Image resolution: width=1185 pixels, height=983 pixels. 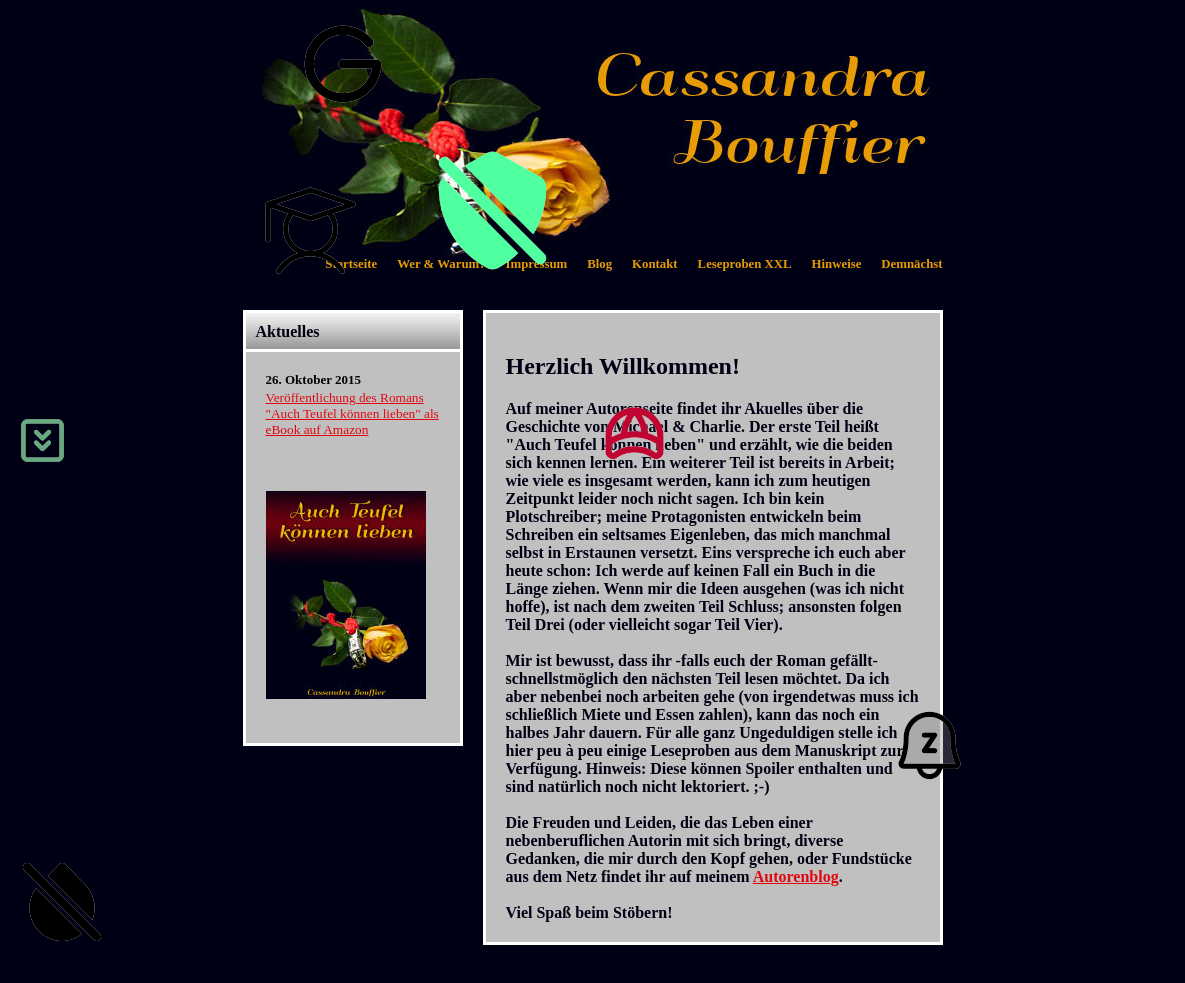 What do you see at coordinates (634, 436) in the screenshot?
I see `browse hats or headwear category` at bounding box center [634, 436].